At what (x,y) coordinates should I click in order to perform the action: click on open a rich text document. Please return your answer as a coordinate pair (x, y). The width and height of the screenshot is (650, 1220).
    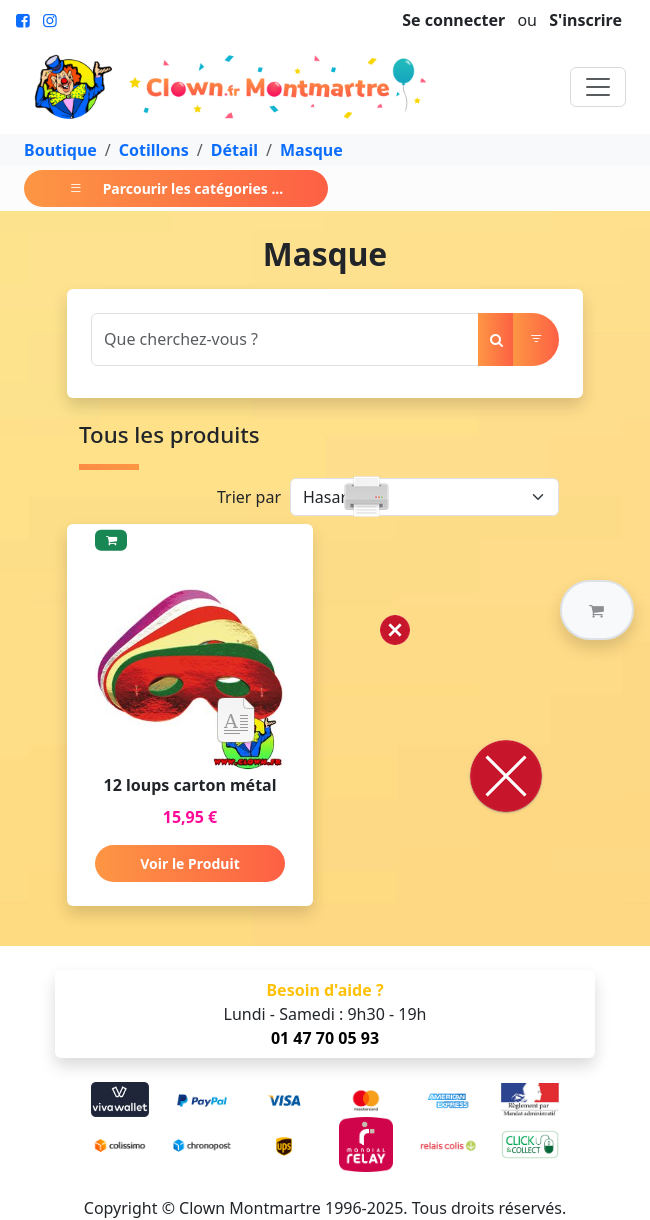
    Looking at the image, I should click on (236, 720).